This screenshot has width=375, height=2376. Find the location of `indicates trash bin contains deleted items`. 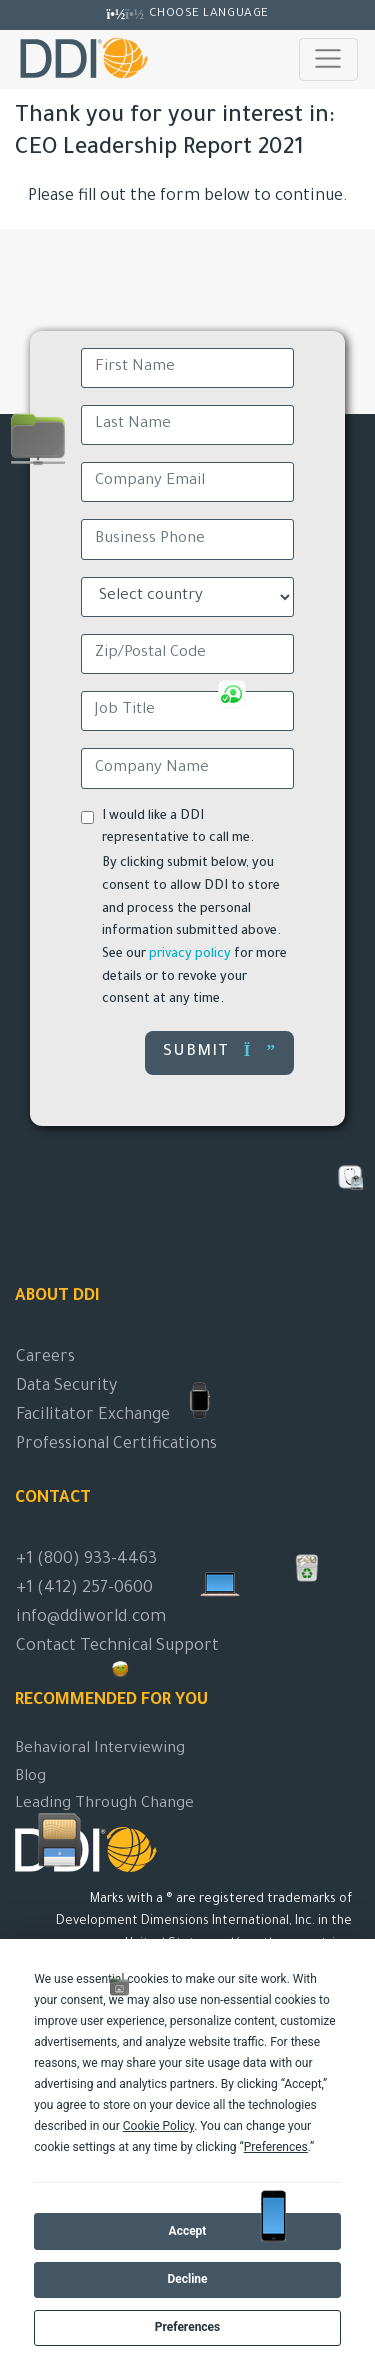

indicates trash bin contains deleted items is located at coordinates (307, 1568).